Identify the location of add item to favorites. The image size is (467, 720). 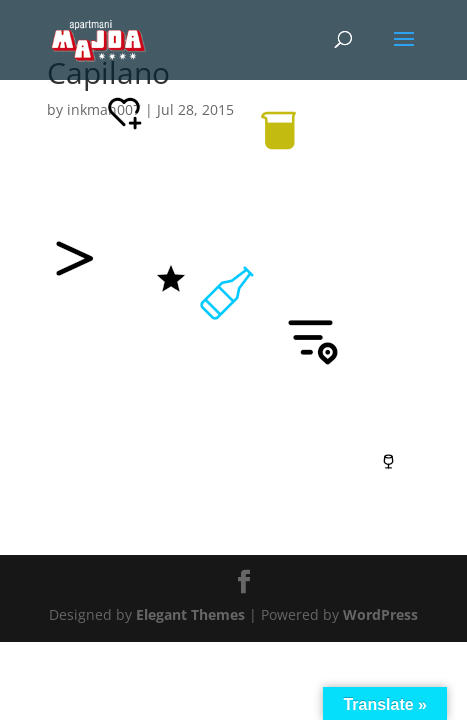
(171, 279).